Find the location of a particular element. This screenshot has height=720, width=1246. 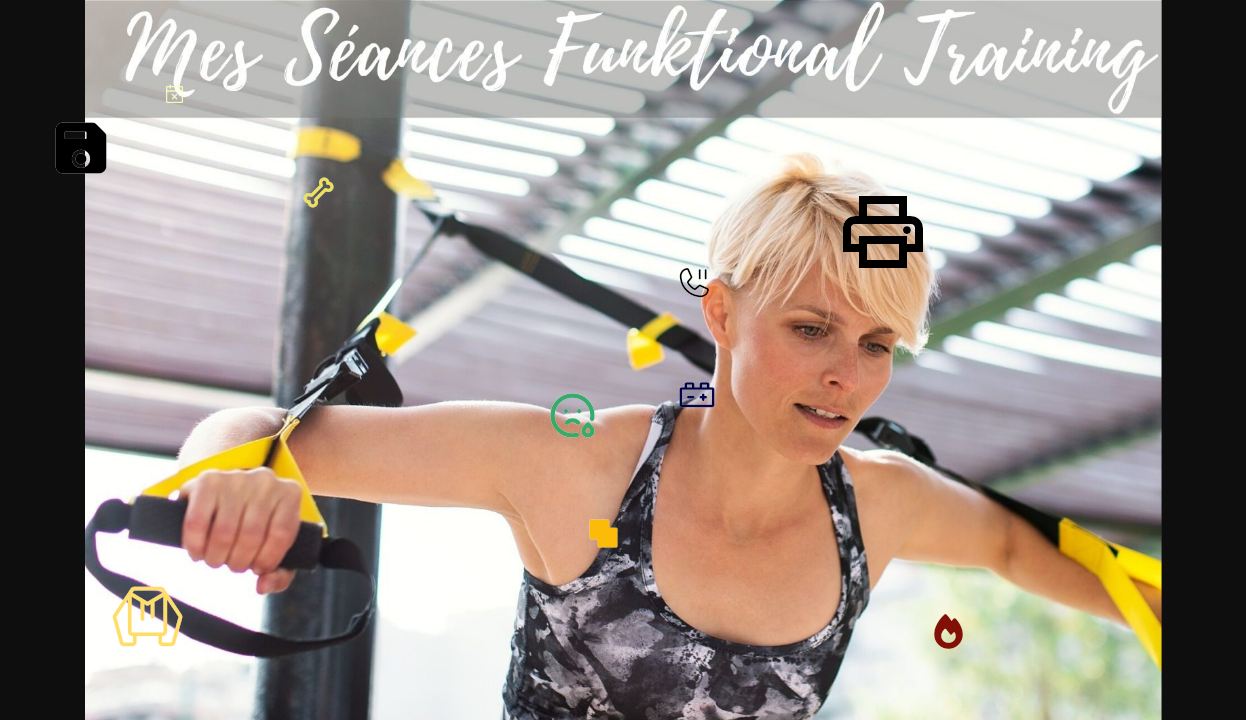

merge or unite selected layers is located at coordinates (603, 533).